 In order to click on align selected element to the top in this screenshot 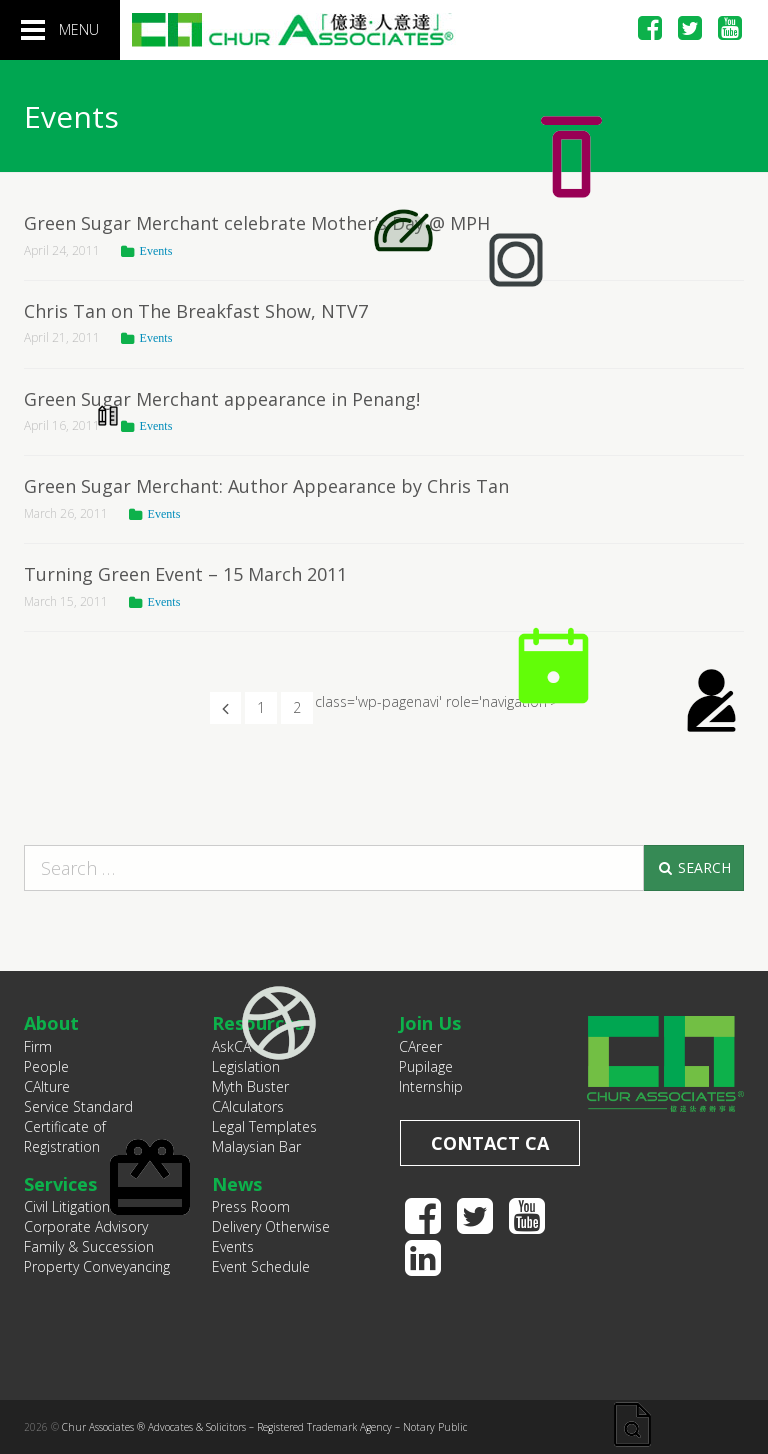, I will do `click(571, 155)`.